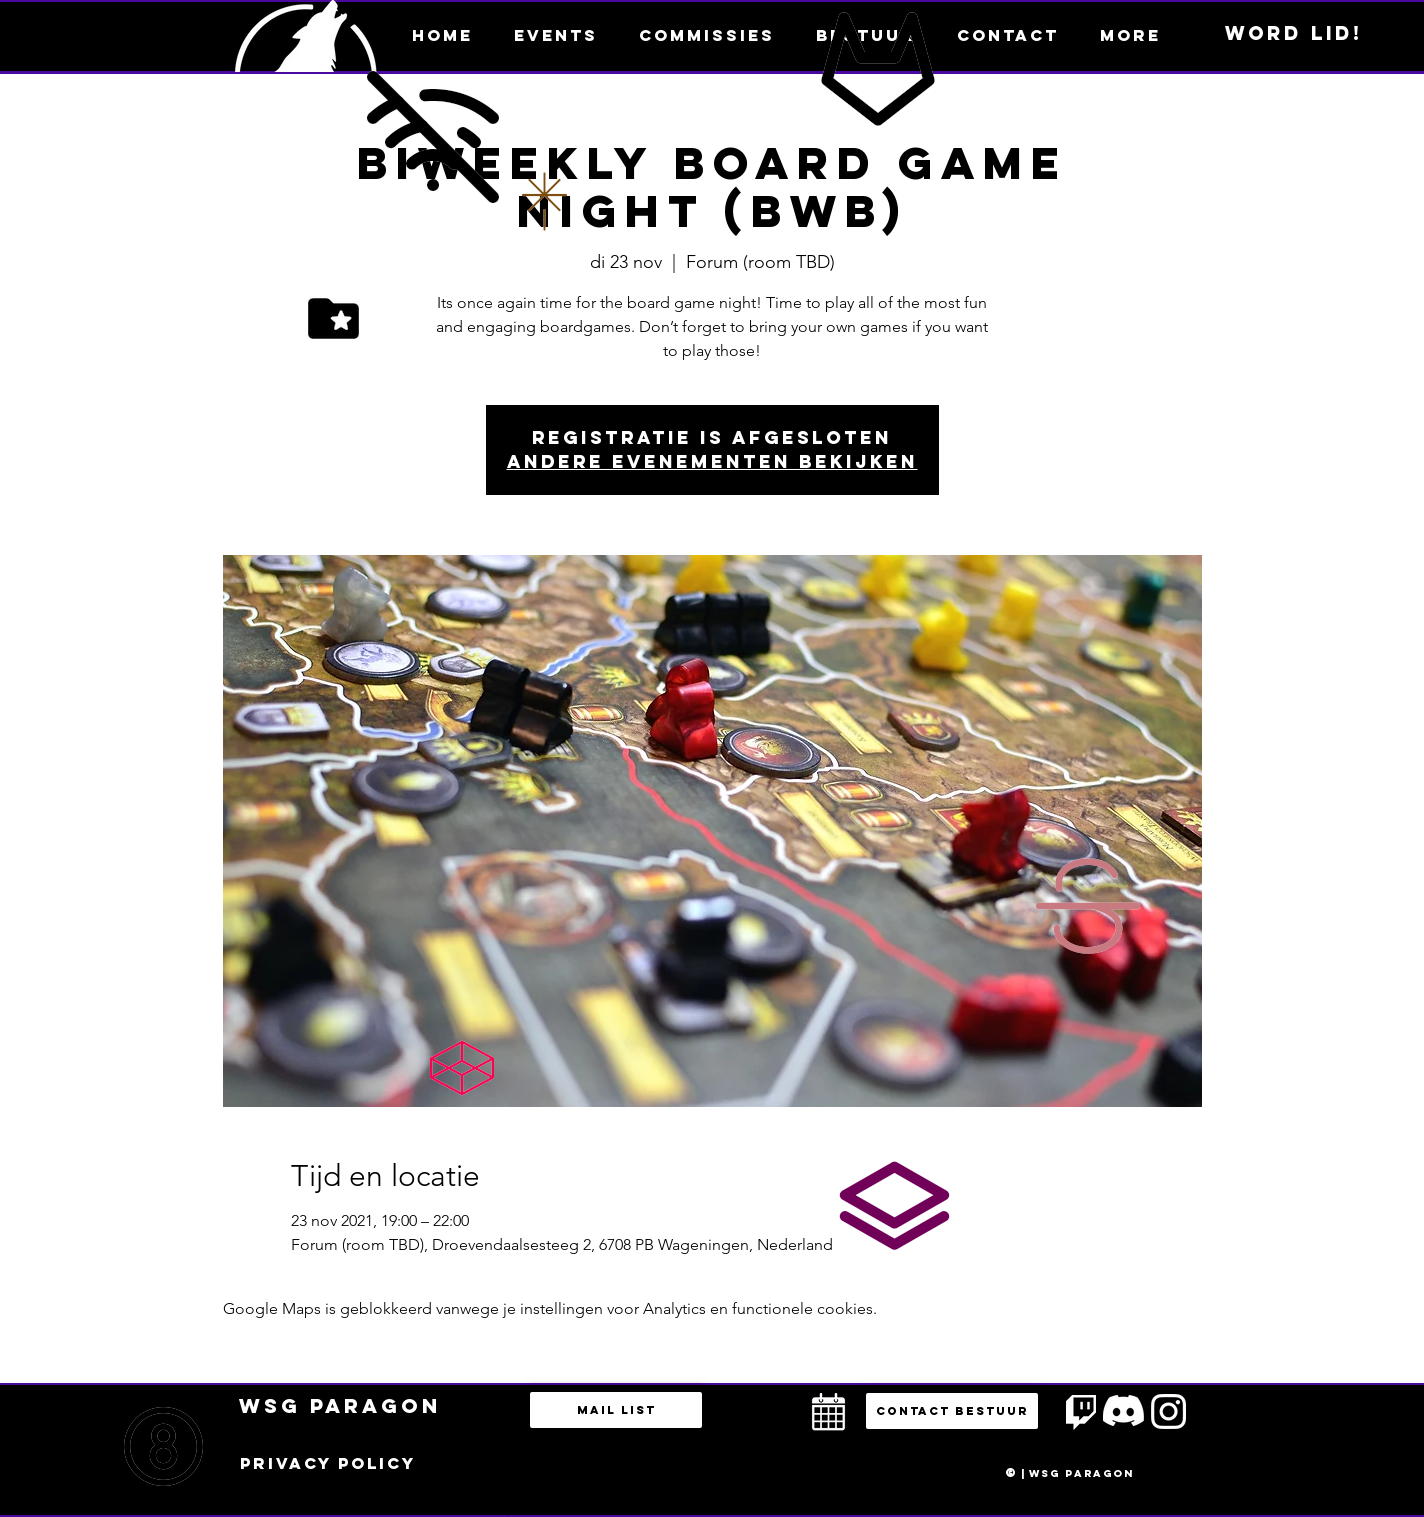 This screenshot has width=1424, height=1517. Describe the element at coordinates (544, 201) in the screenshot. I see `link to linktree profile` at that location.